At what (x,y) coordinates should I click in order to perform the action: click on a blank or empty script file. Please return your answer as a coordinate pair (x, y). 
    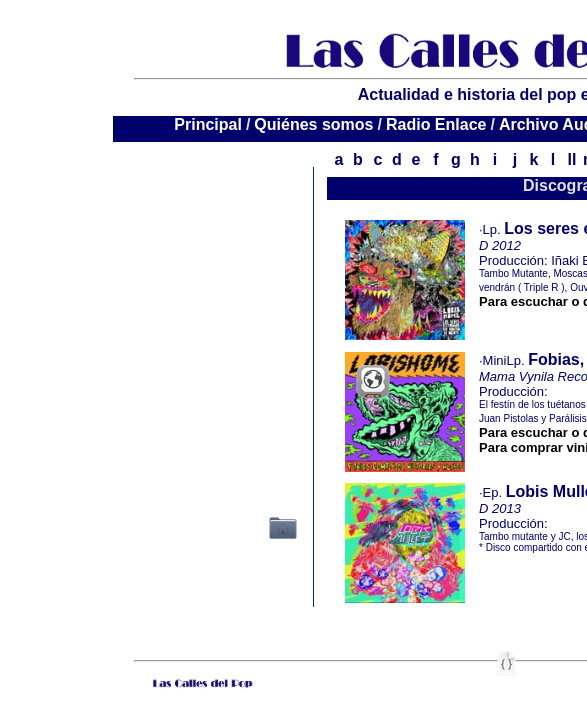
    Looking at the image, I should click on (506, 663).